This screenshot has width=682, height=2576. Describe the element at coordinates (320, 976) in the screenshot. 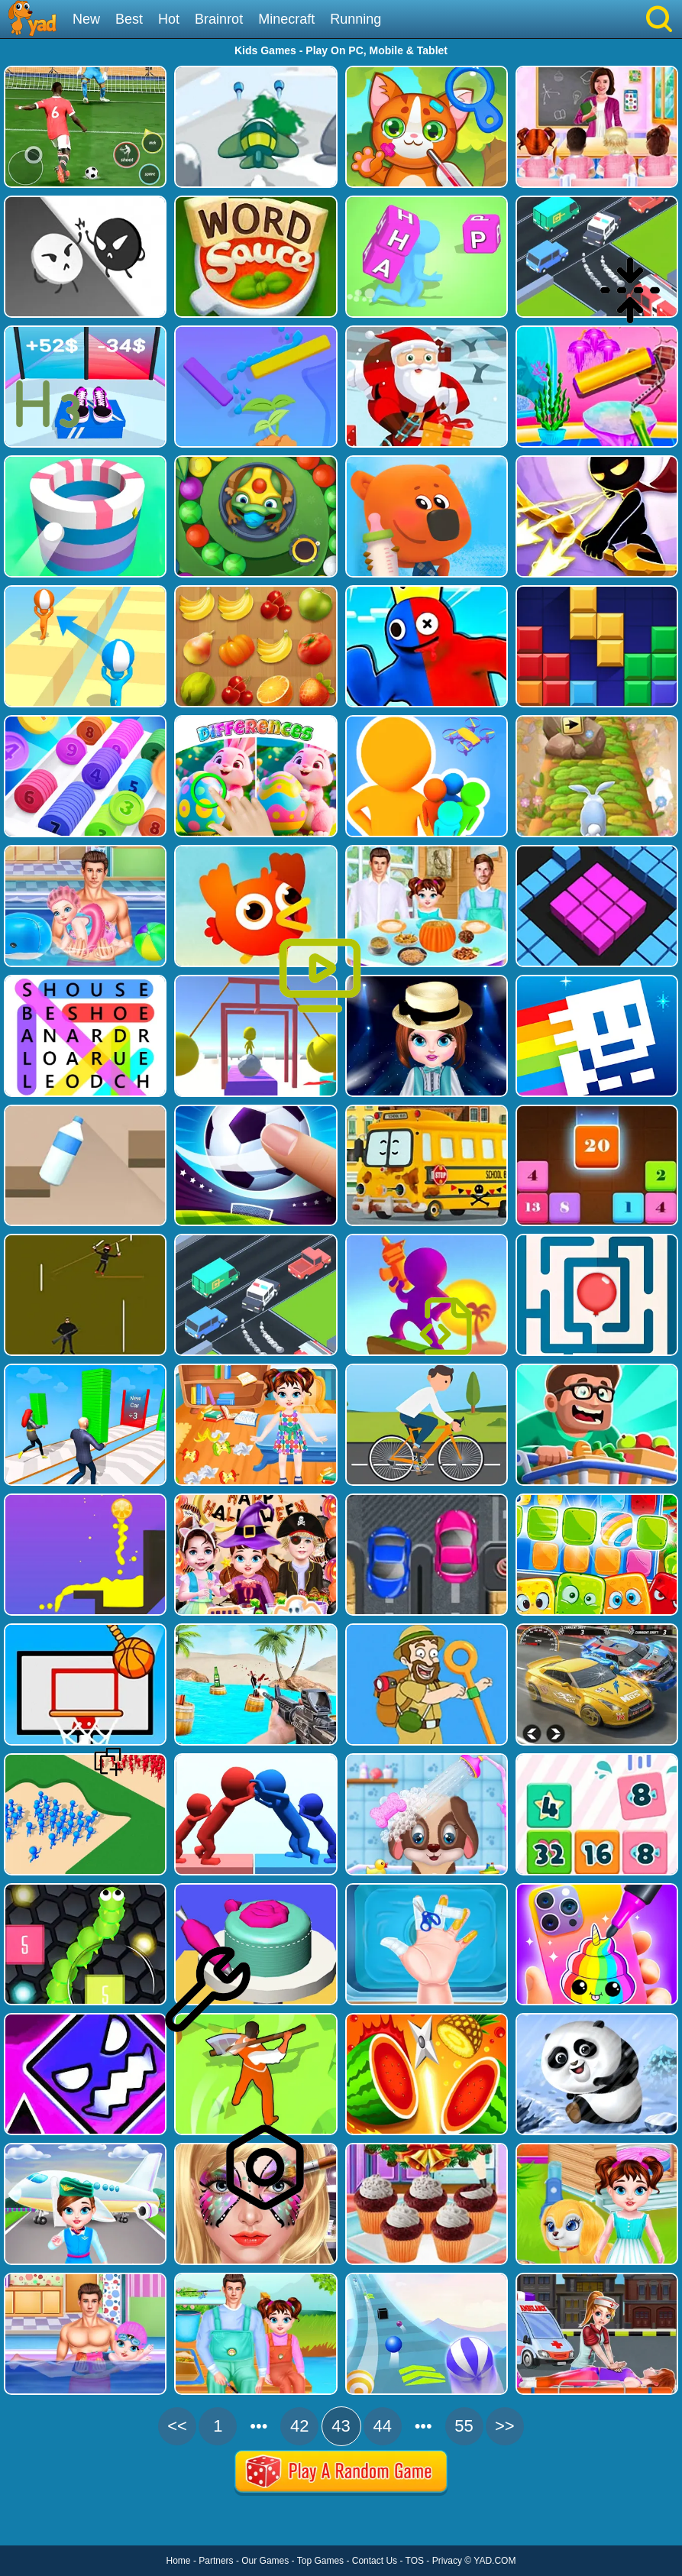

I see `play video or stream content on TV` at that location.